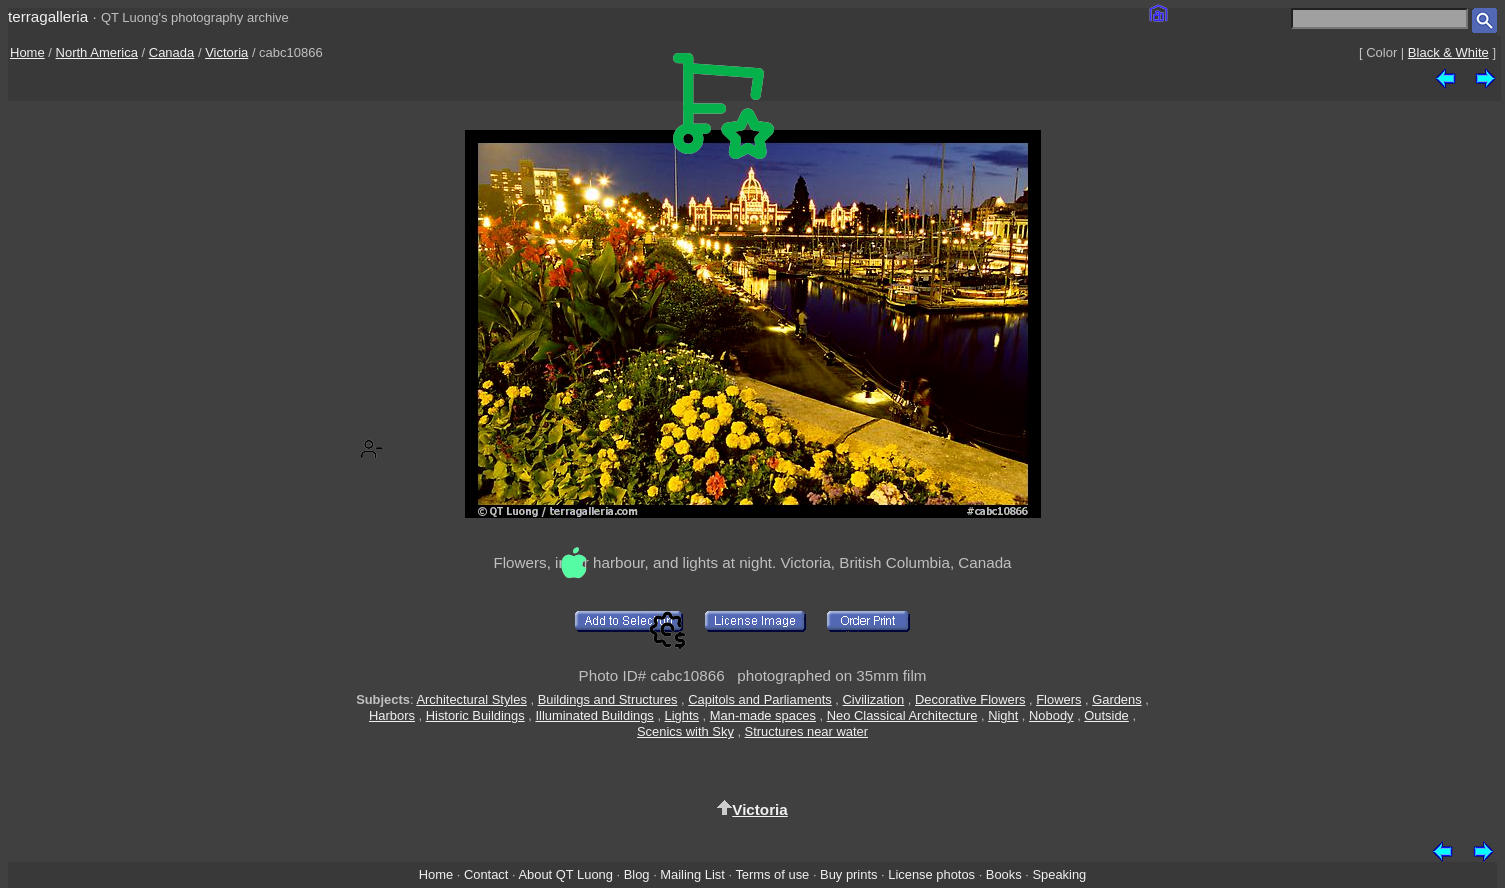 The height and width of the screenshot is (888, 1505). I want to click on access payment or billing settings, so click(667, 629).